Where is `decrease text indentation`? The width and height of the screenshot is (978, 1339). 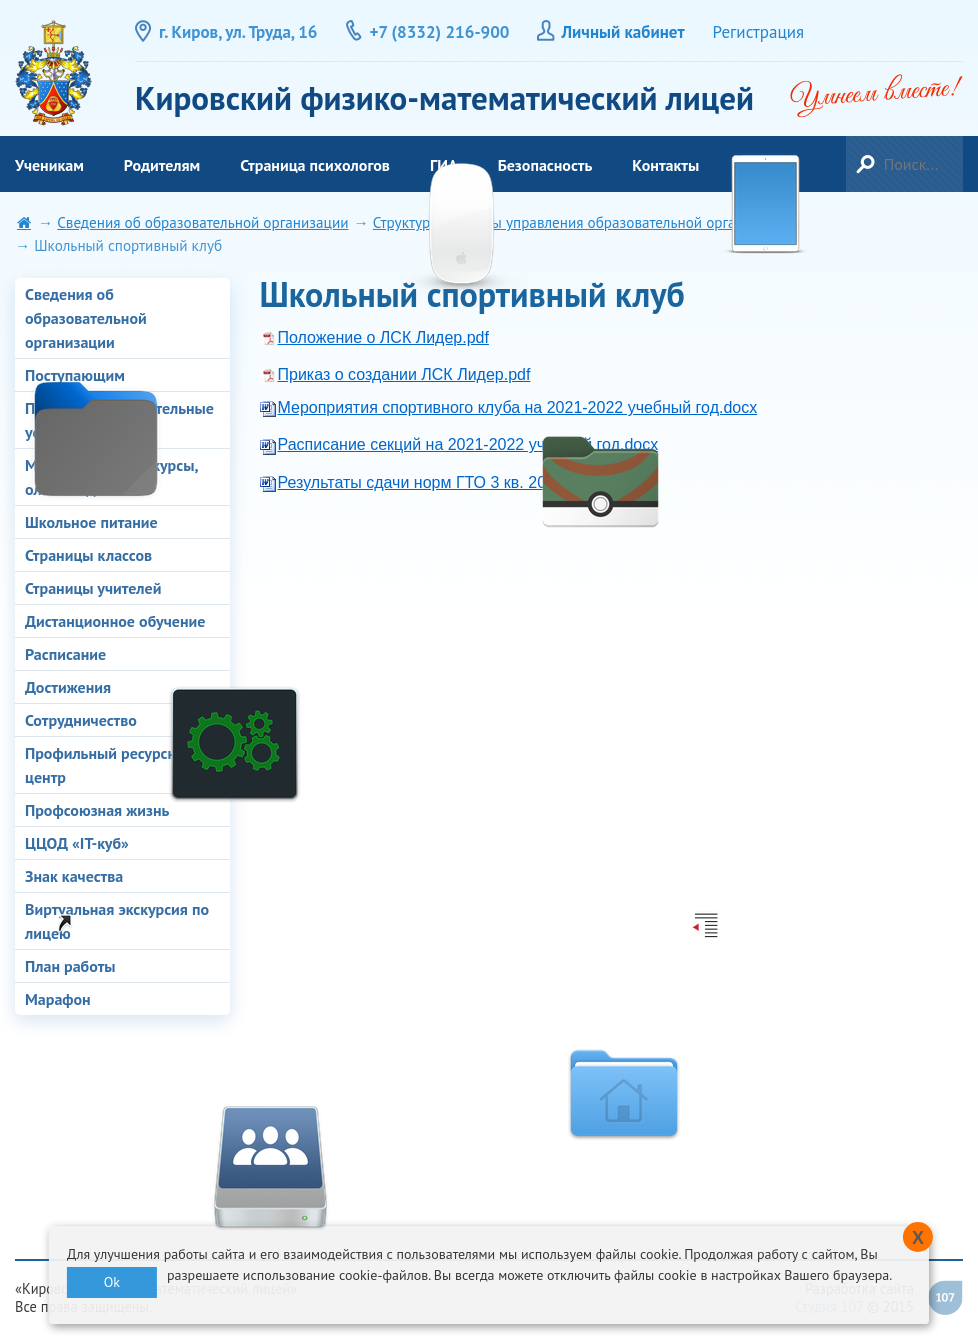
decrease text indentation is located at coordinates (705, 926).